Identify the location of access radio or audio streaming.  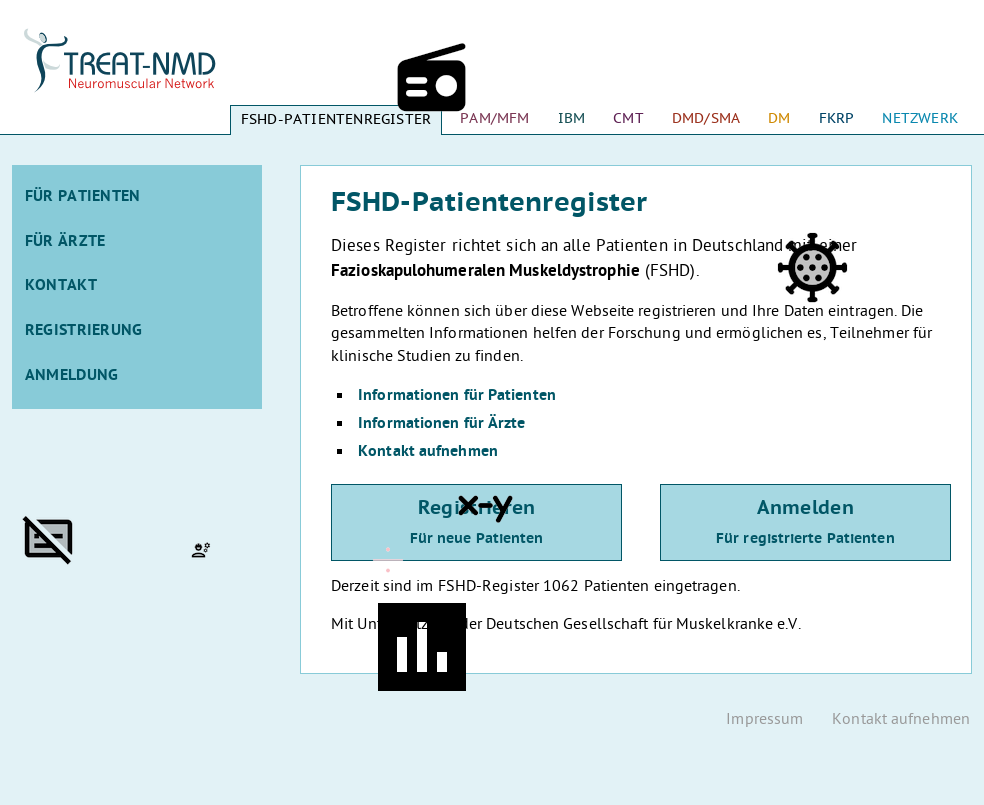
(431, 81).